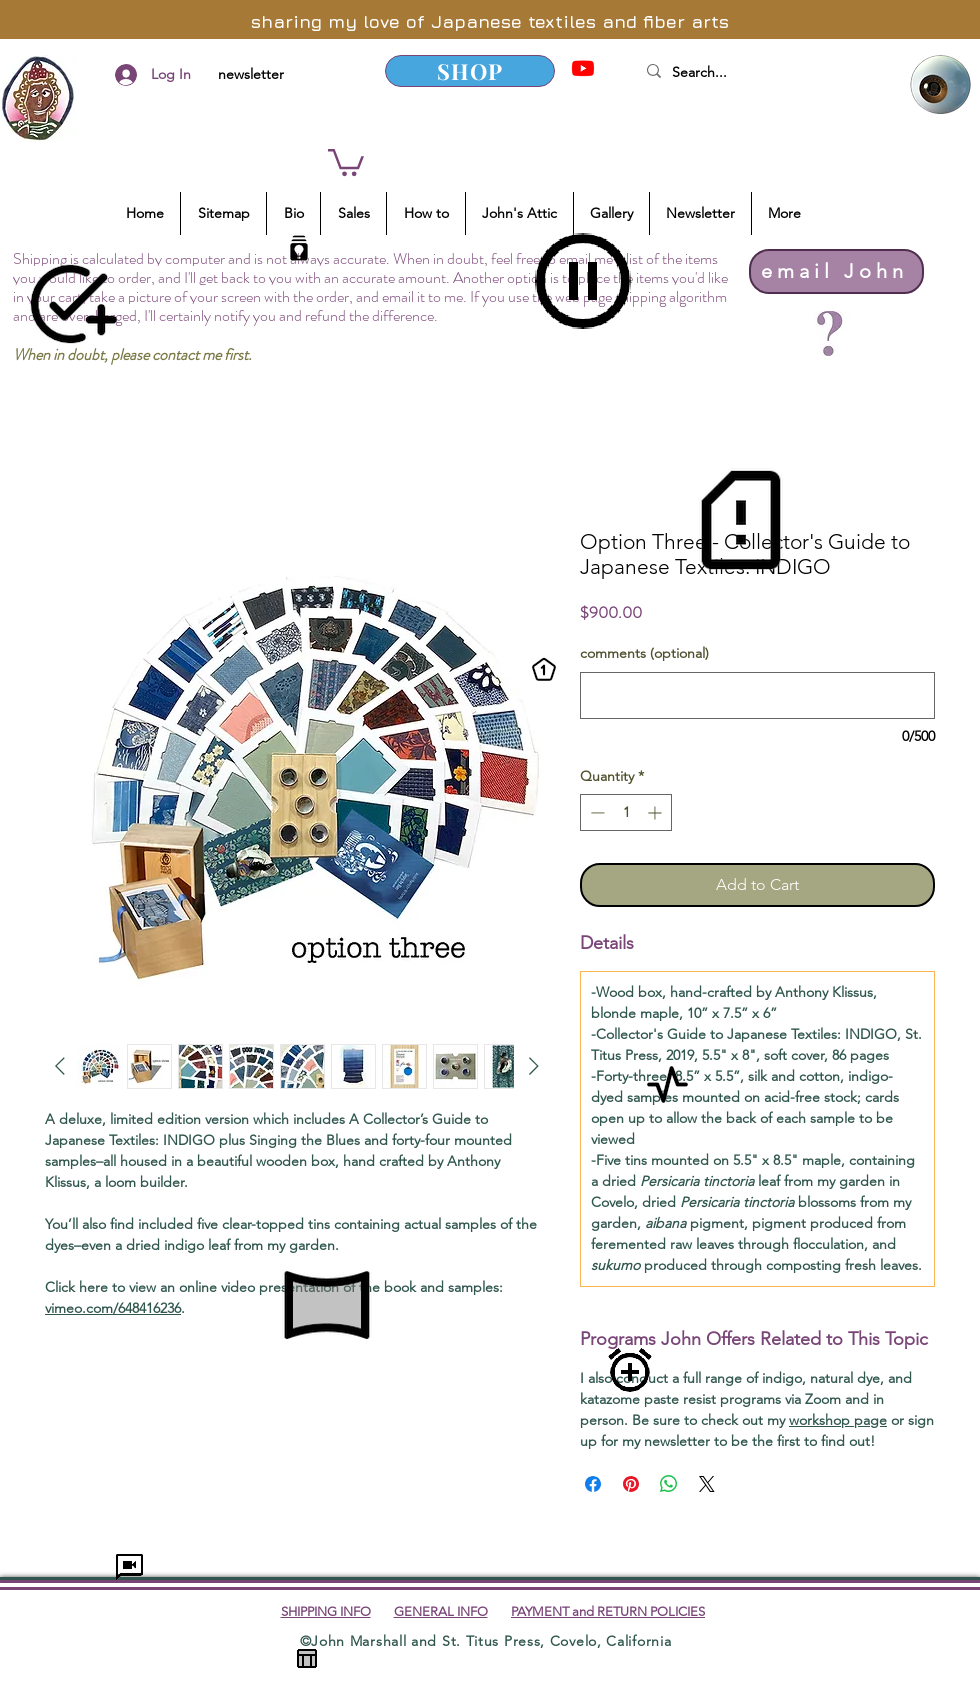  What do you see at coordinates (544, 670) in the screenshot?
I see `indicates first step or priority level one` at bounding box center [544, 670].